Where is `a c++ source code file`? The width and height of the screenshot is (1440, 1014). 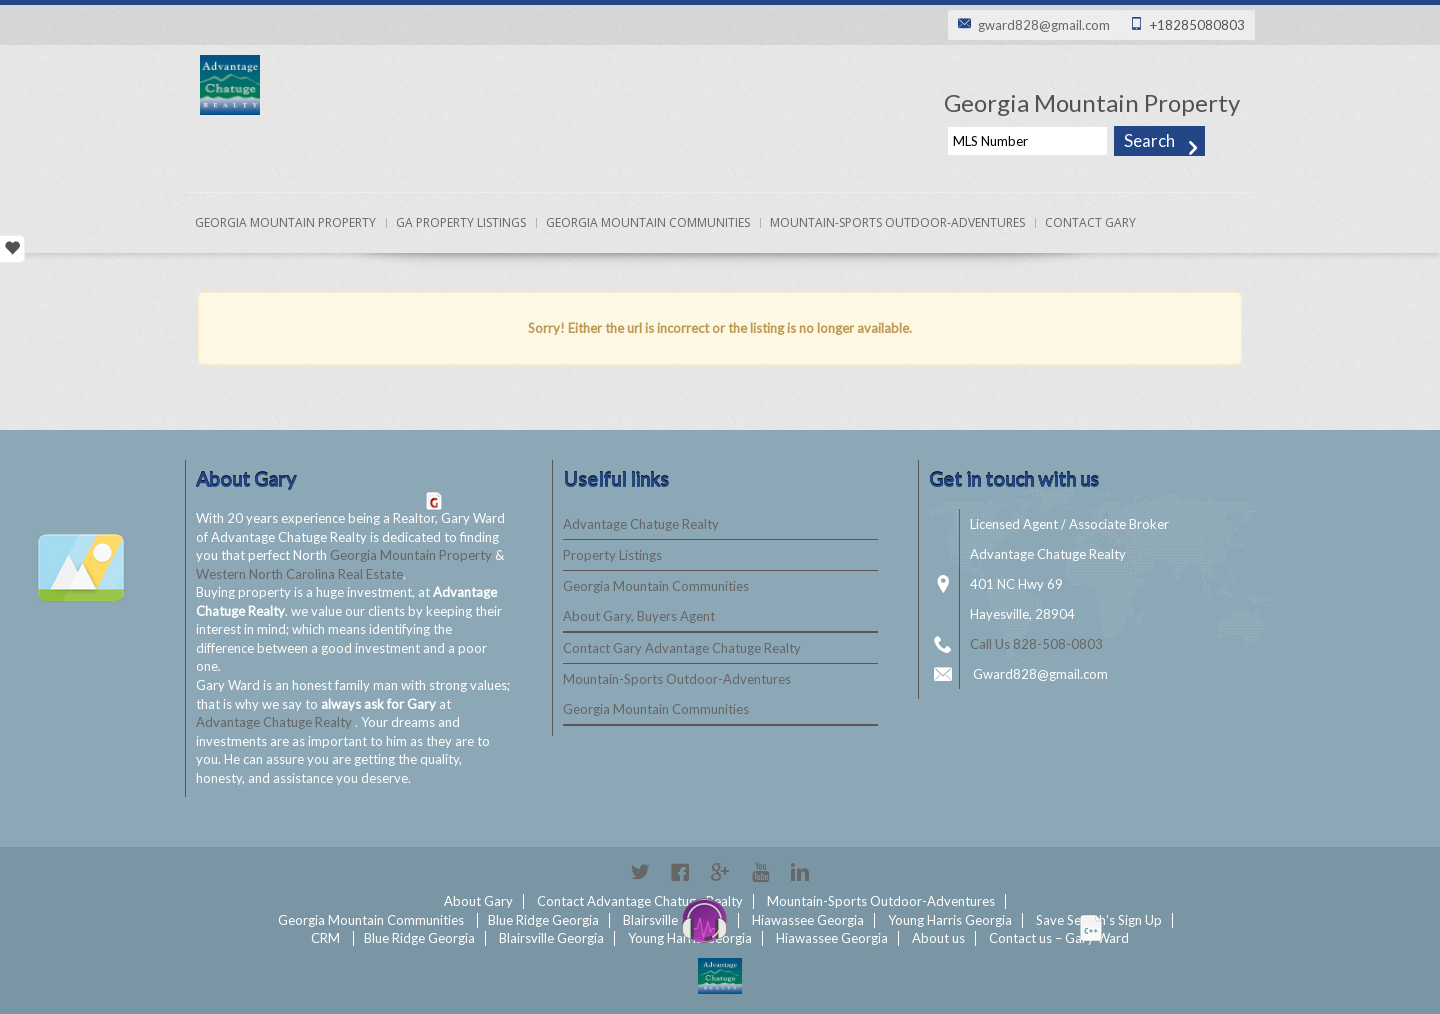
a c++ source code file is located at coordinates (1091, 928).